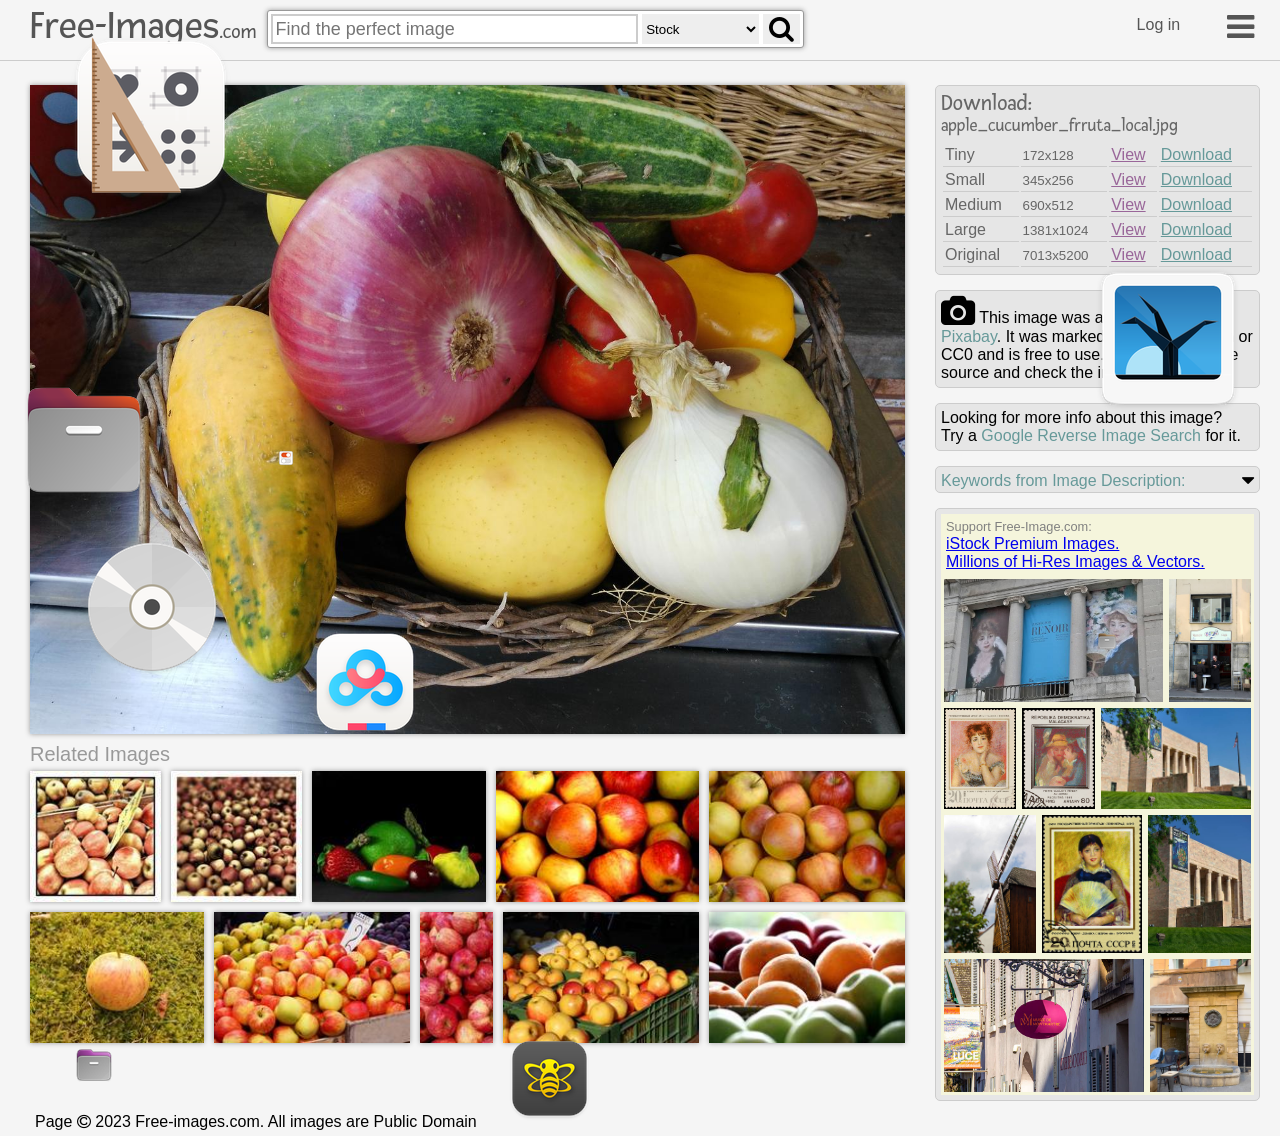 This screenshot has height=1136, width=1280. I want to click on open Baidu Netdisk cloud storage app, so click(365, 682).